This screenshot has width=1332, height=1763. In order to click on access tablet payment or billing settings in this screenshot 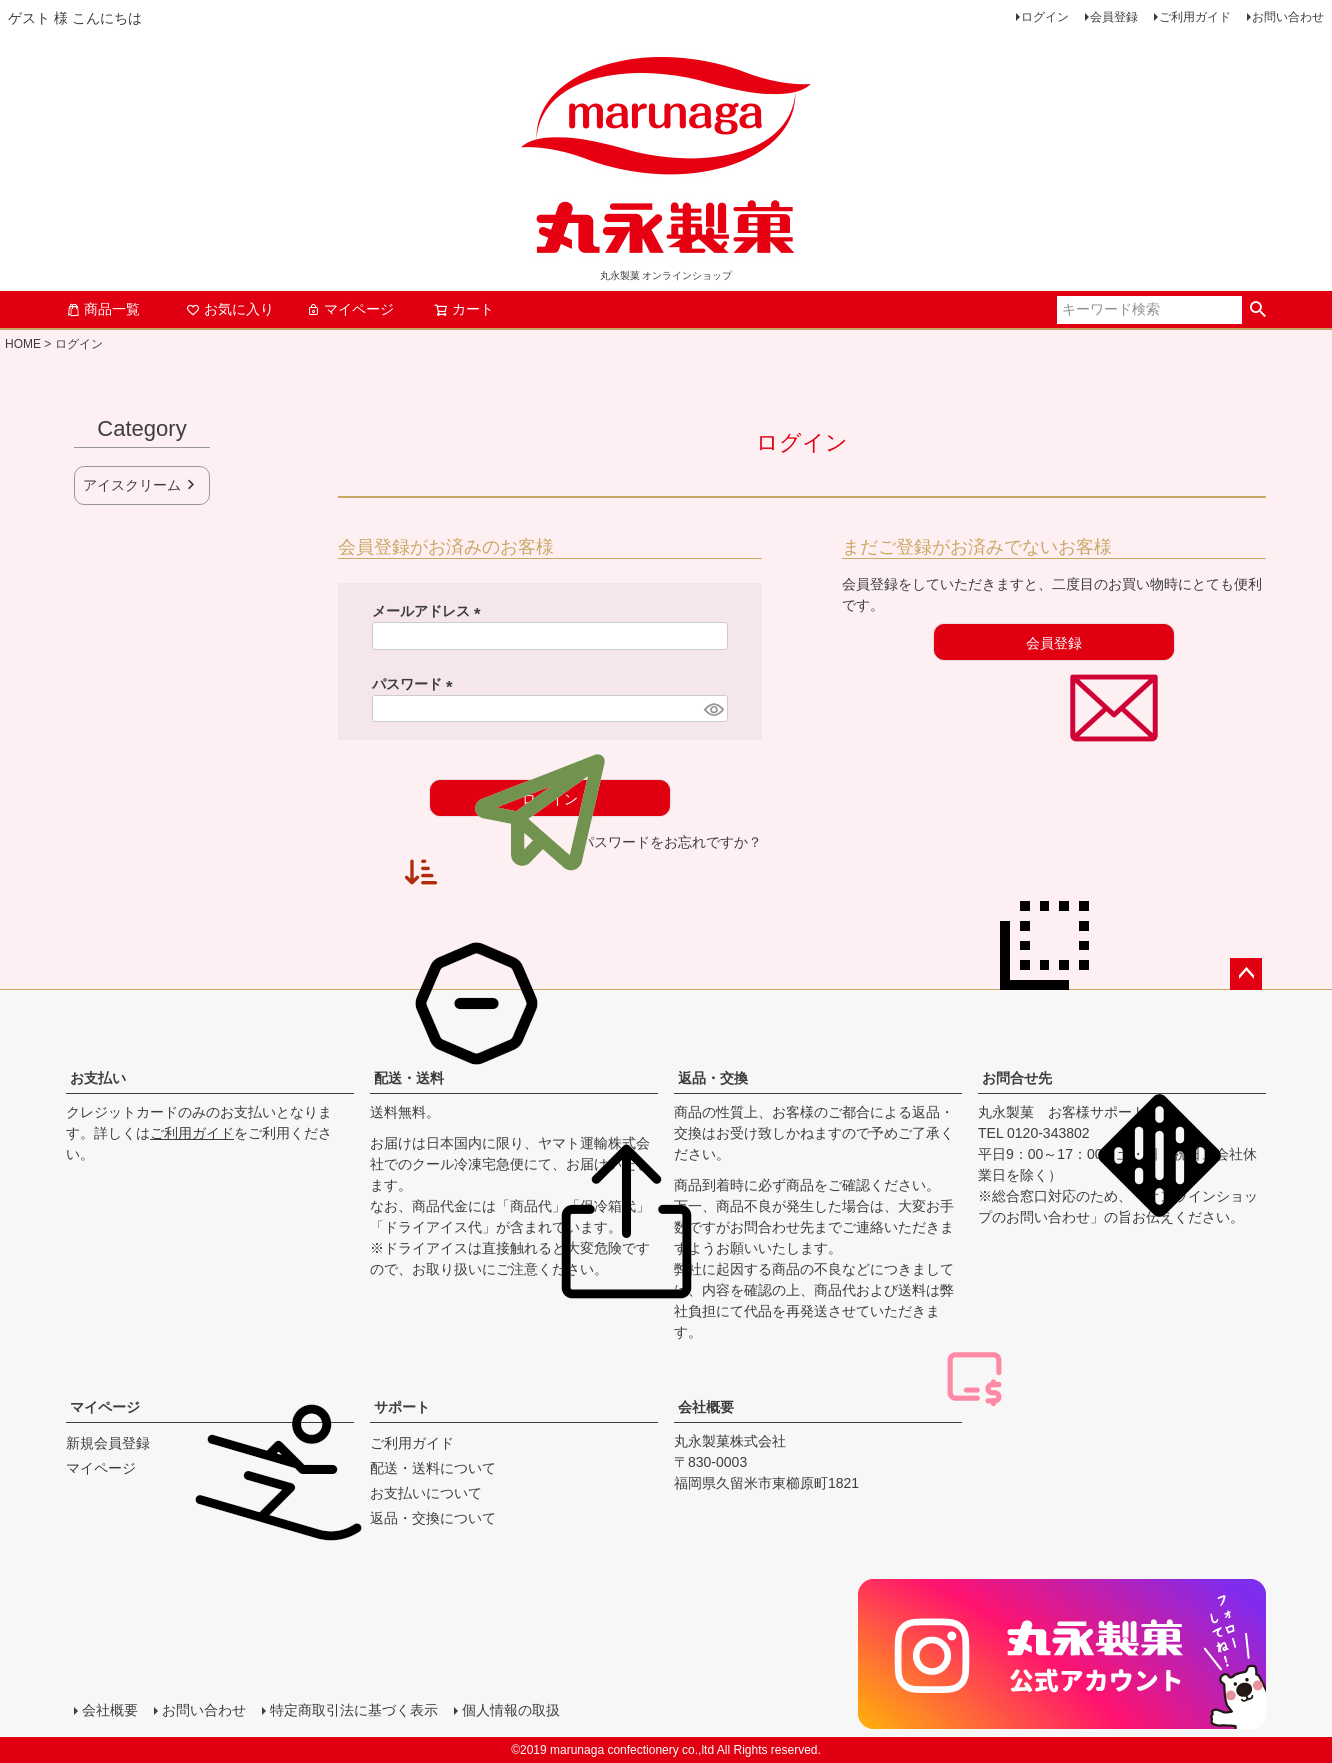, I will do `click(974, 1376)`.